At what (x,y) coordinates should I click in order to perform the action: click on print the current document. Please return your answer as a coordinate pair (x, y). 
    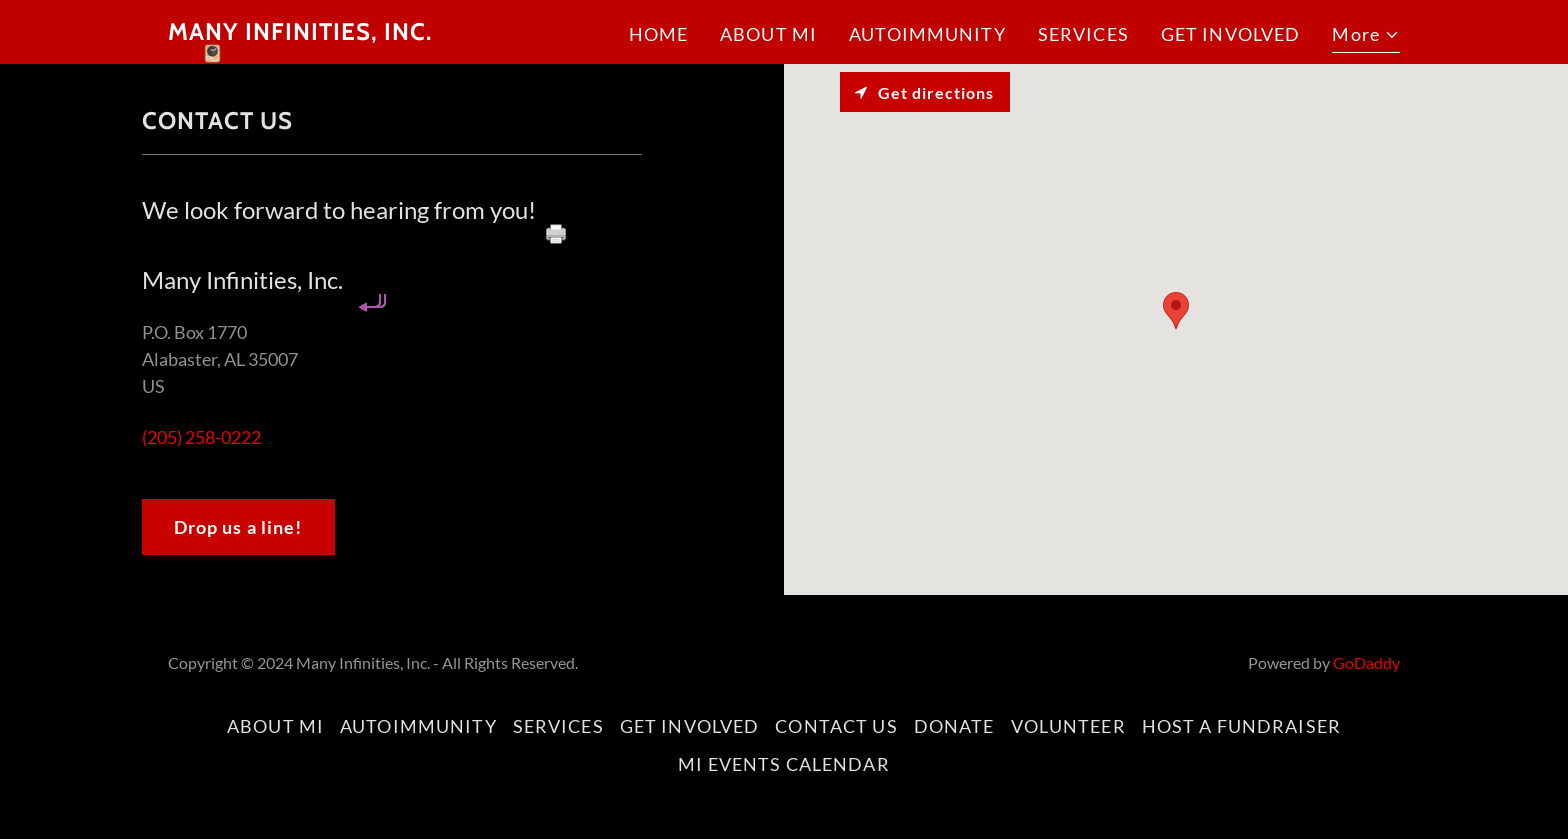
    Looking at the image, I should click on (556, 234).